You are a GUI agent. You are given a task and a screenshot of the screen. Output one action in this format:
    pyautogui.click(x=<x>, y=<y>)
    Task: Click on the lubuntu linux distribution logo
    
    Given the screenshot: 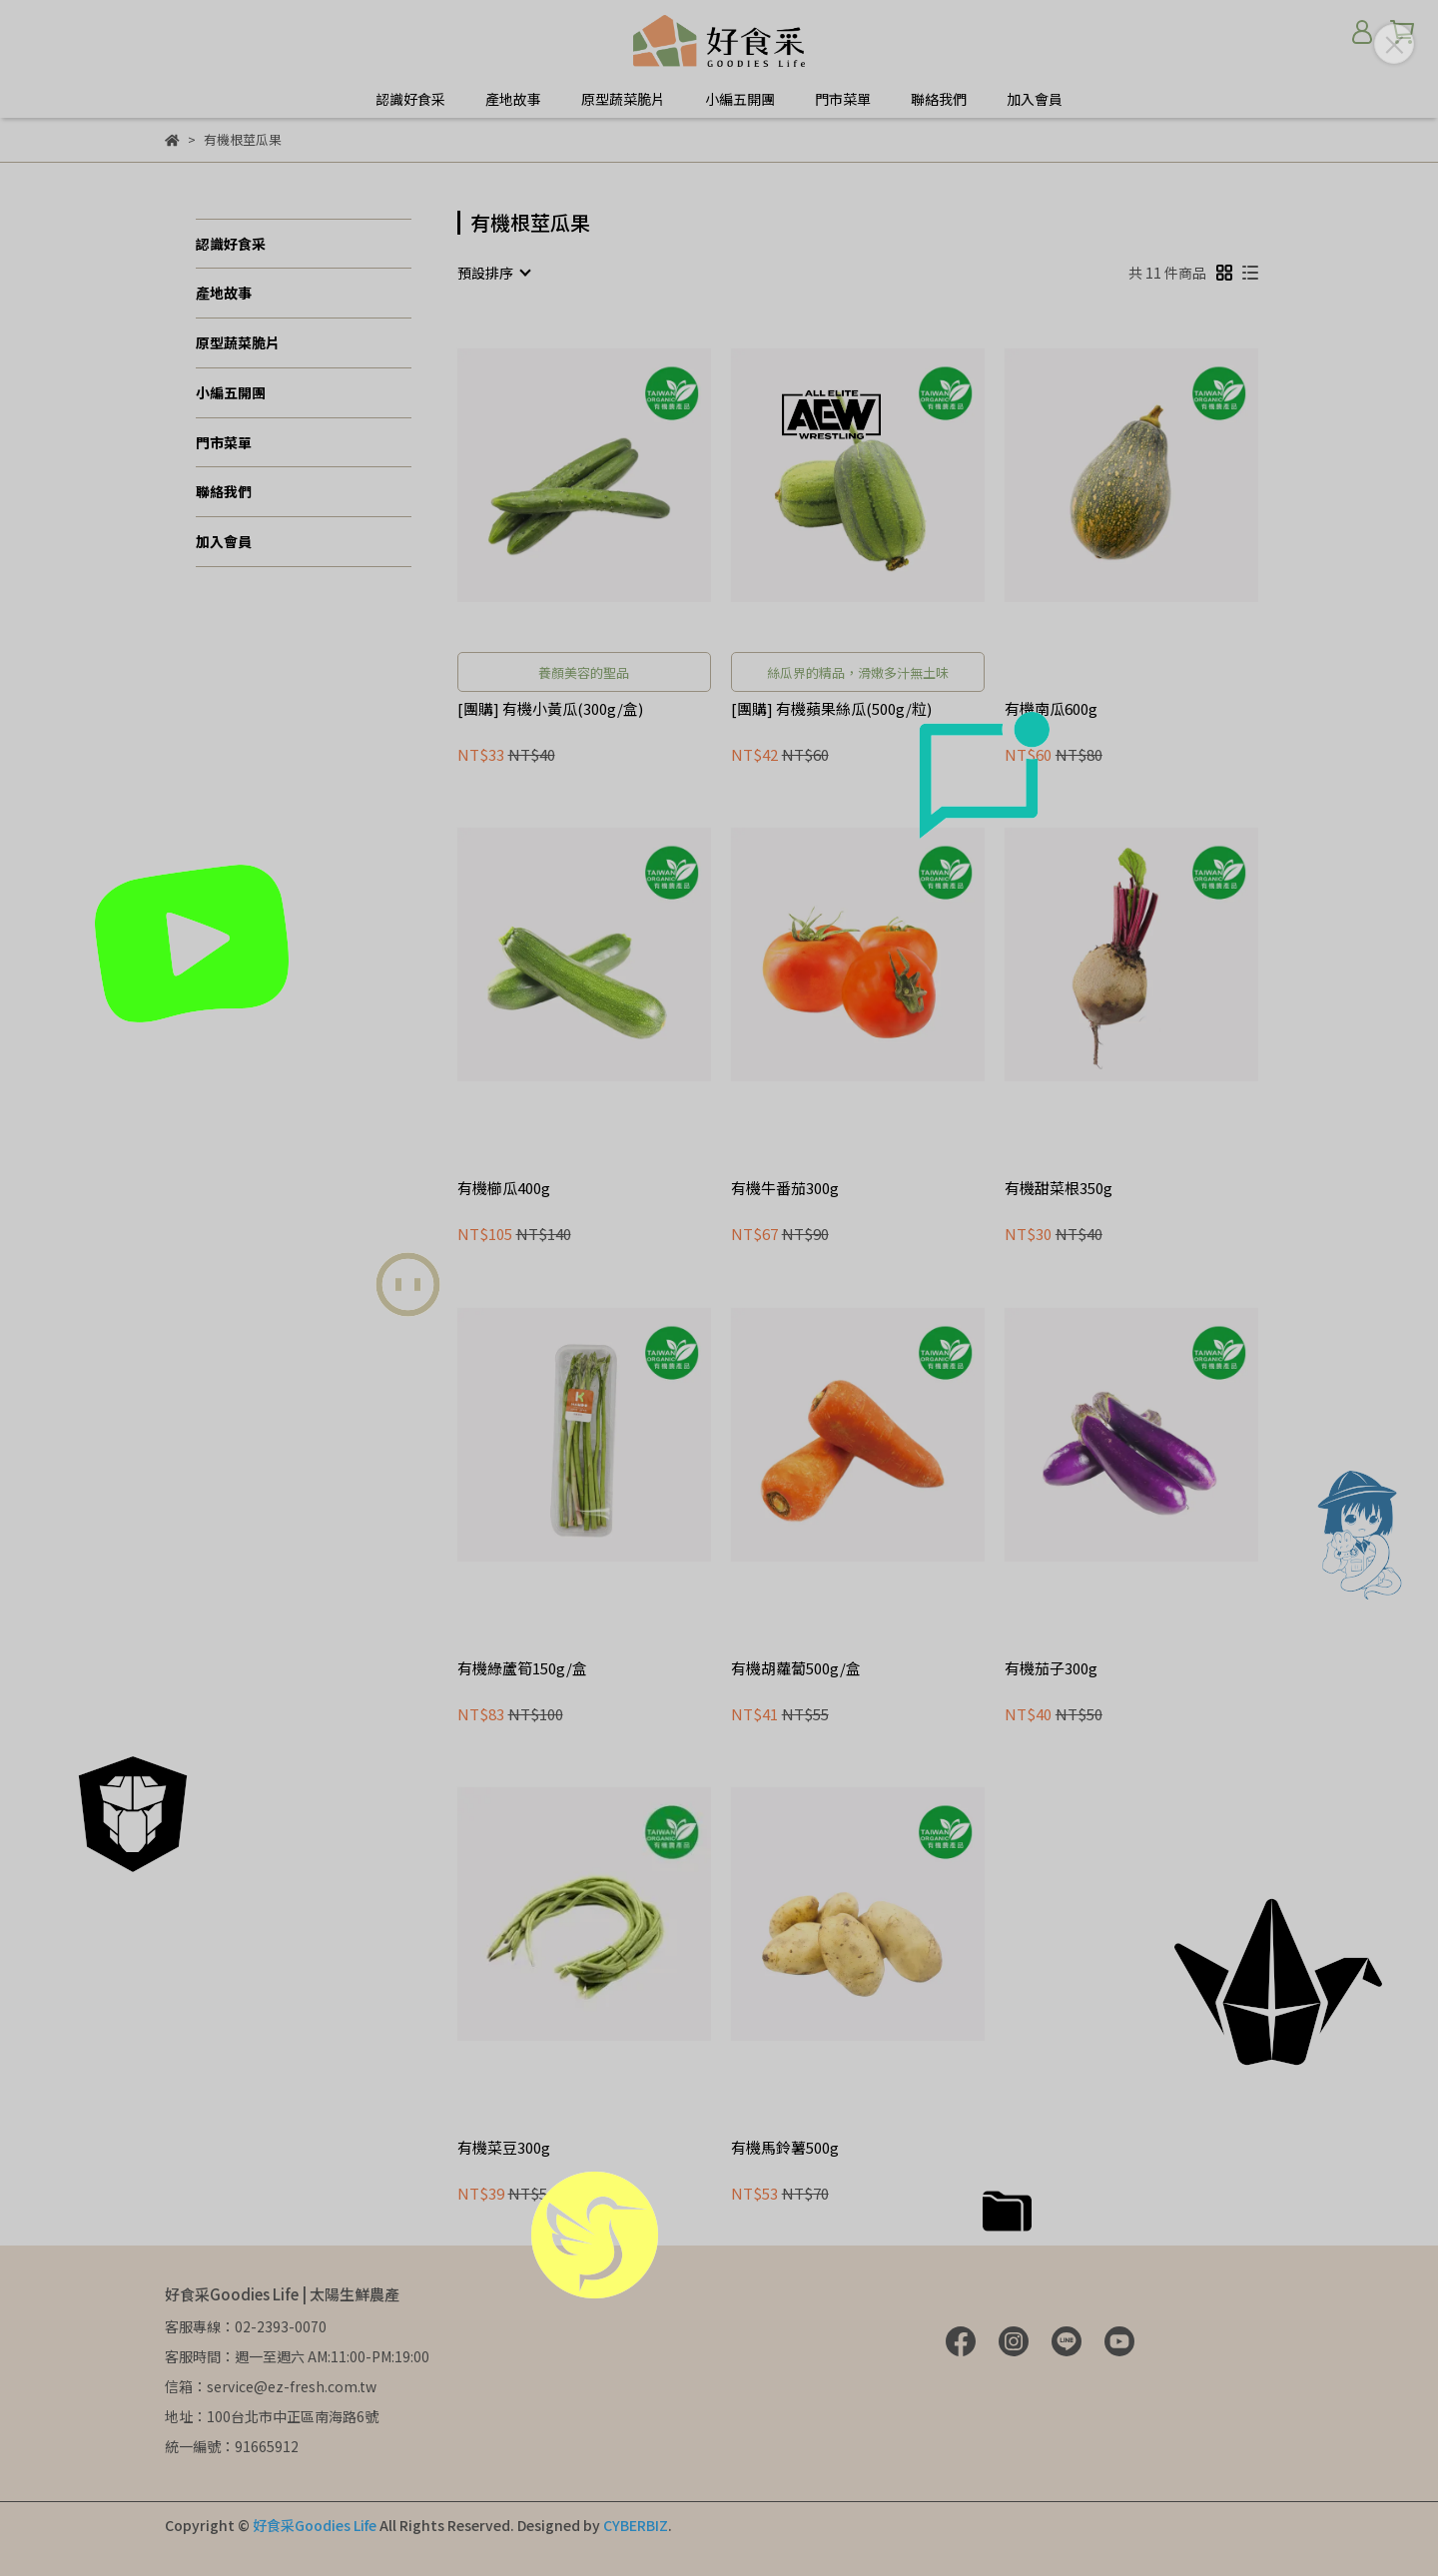 What is the action you would take?
    pyautogui.click(x=594, y=2235)
    